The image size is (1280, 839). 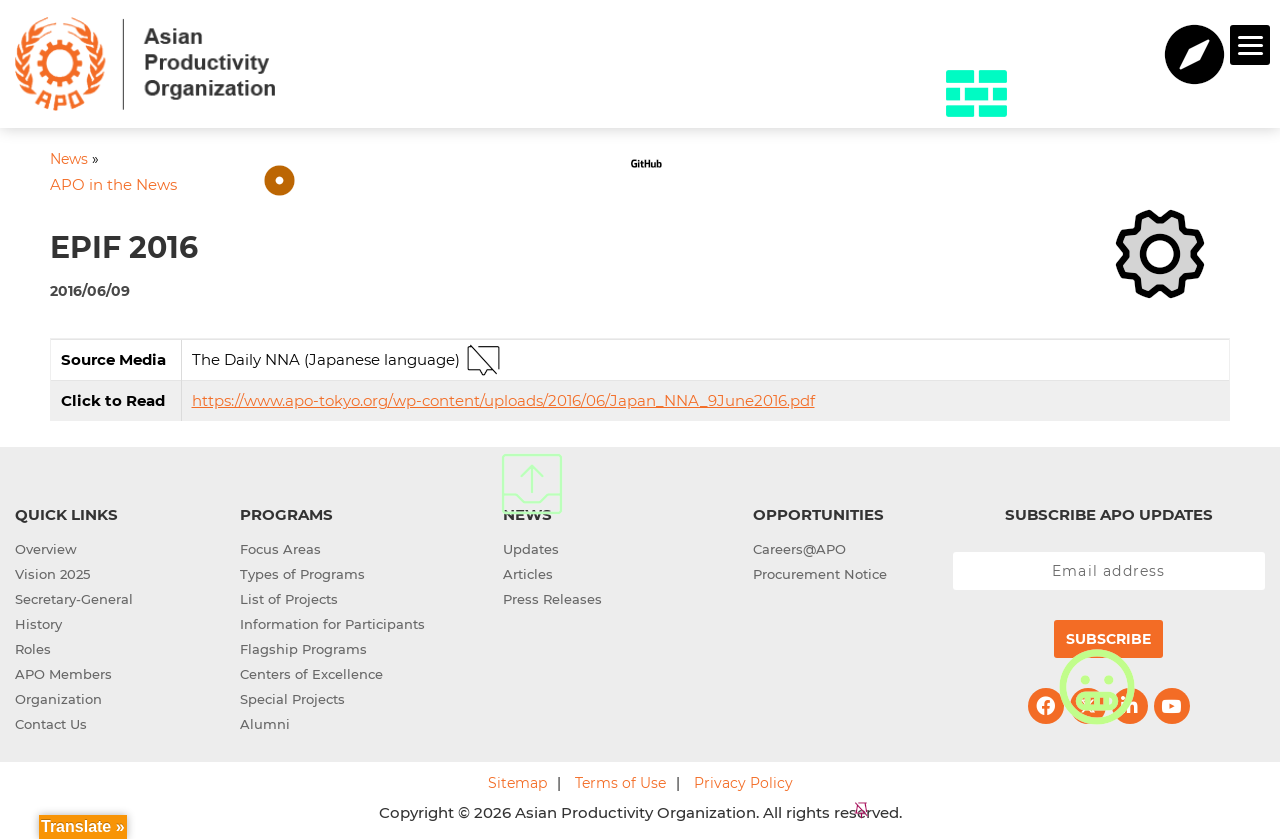 What do you see at coordinates (1097, 687) in the screenshot?
I see `indicates an awkward or uncomfortable situation` at bounding box center [1097, 687].